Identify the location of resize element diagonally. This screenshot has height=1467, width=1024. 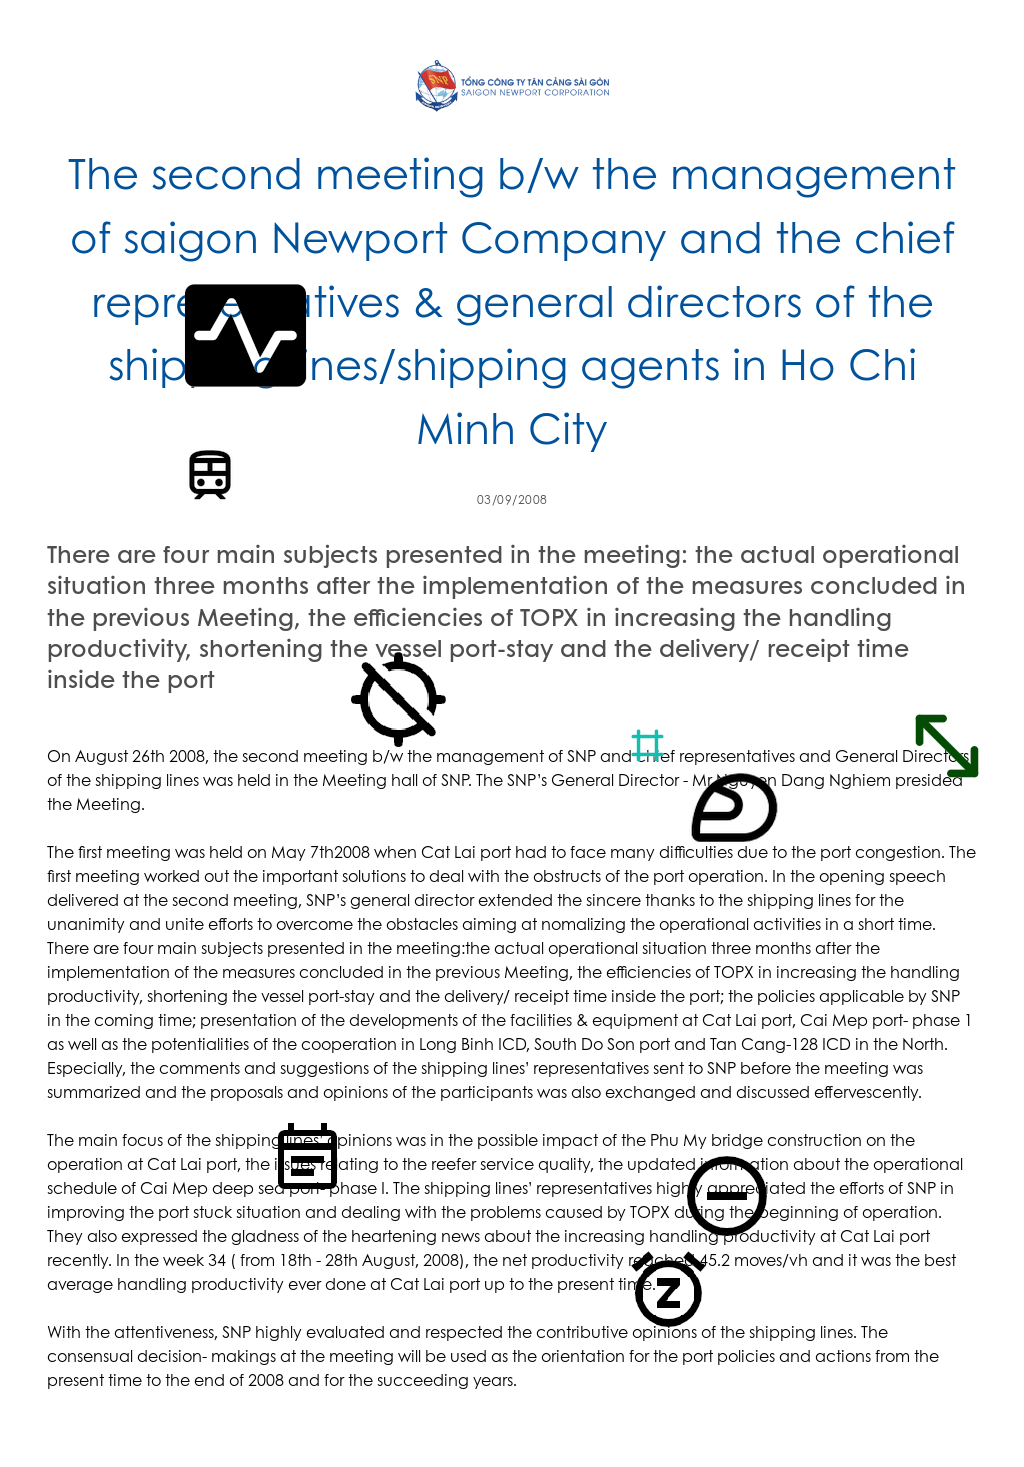
(947, 746).